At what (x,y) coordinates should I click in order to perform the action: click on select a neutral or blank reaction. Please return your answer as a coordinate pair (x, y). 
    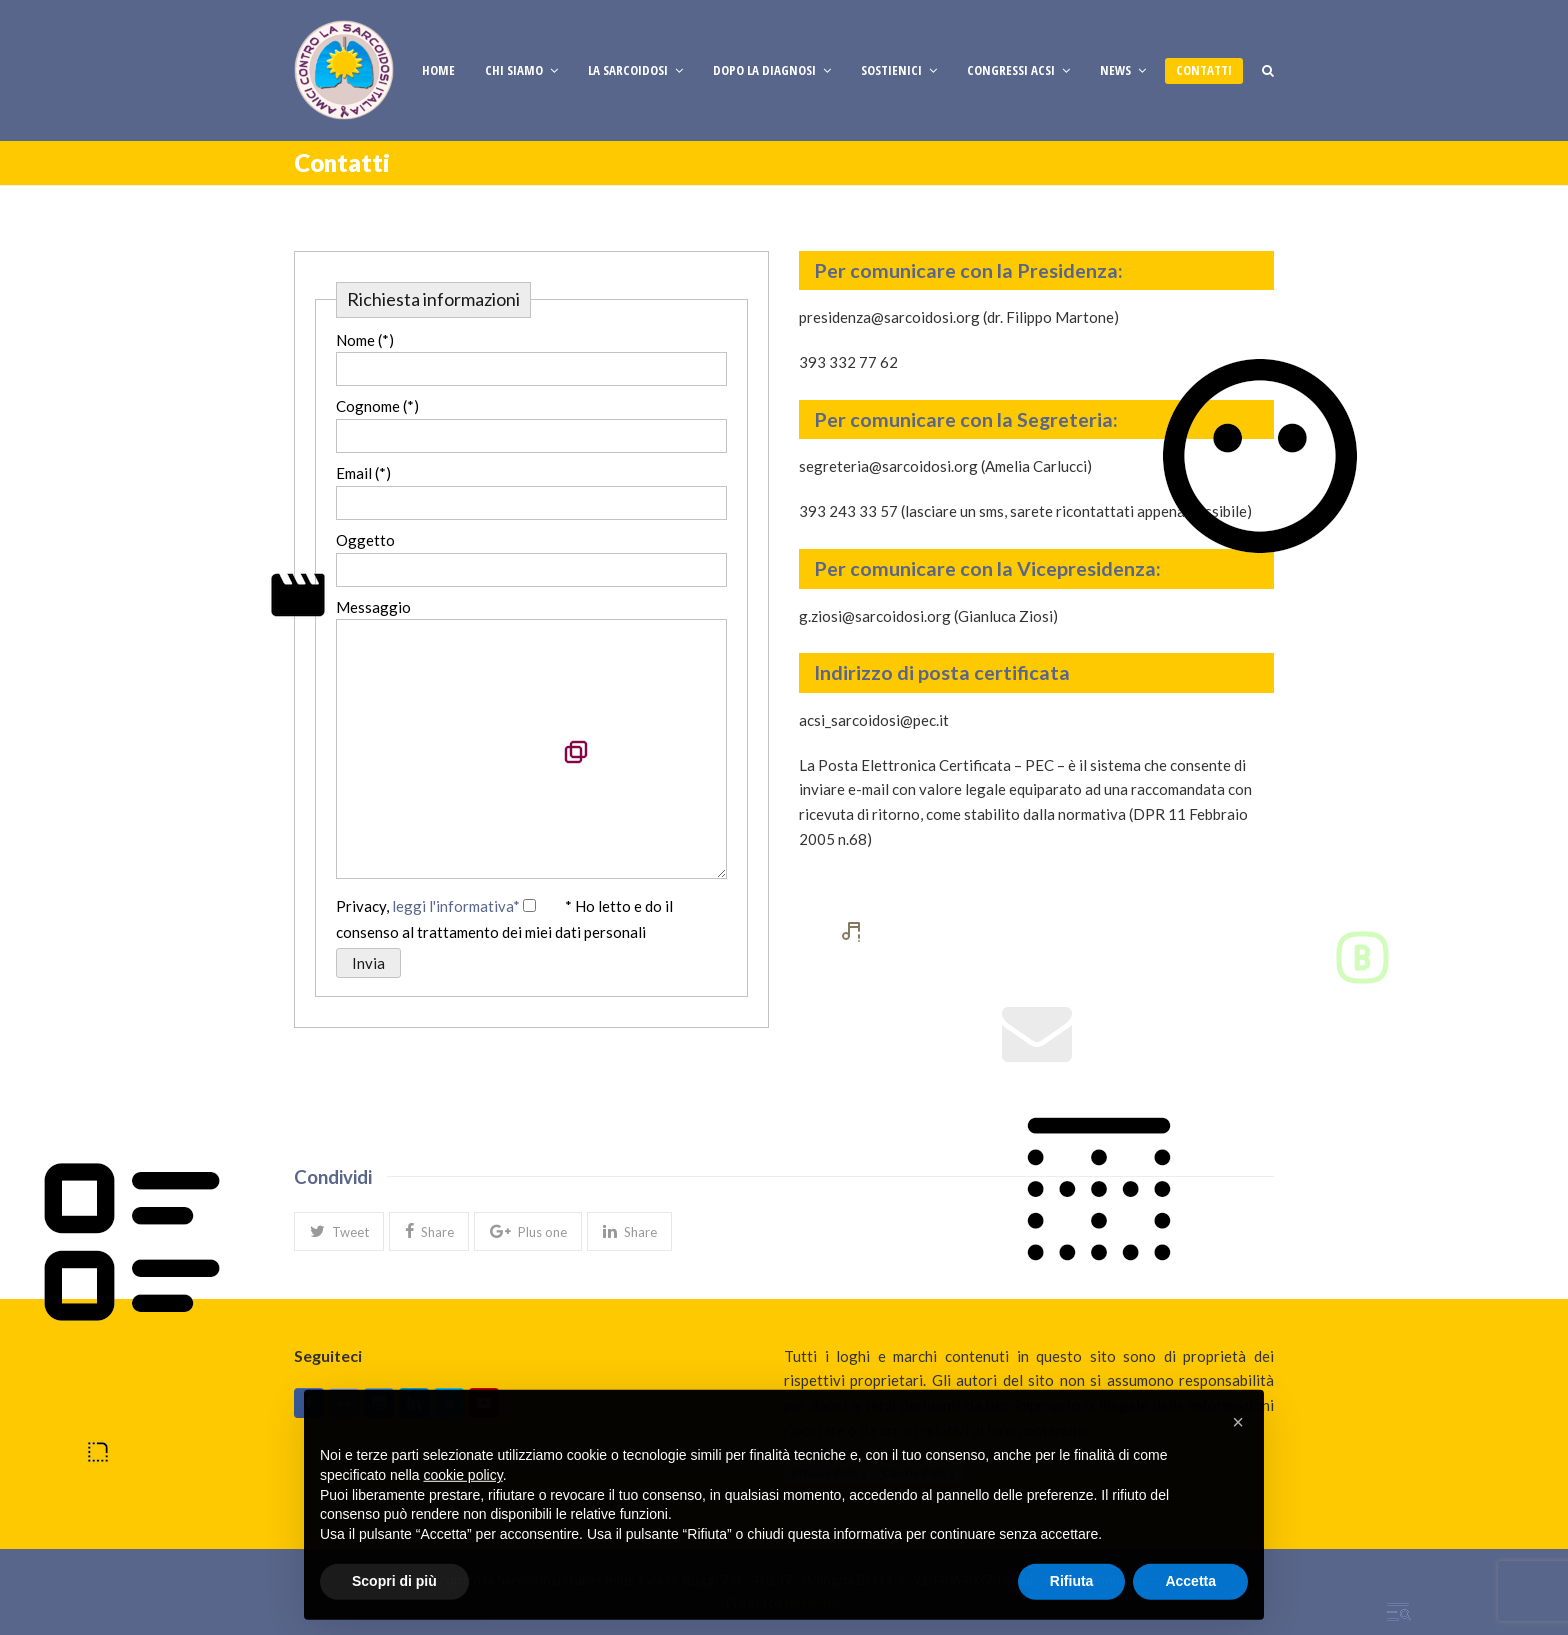
    Looking at the image, I should click on (1260, 456).